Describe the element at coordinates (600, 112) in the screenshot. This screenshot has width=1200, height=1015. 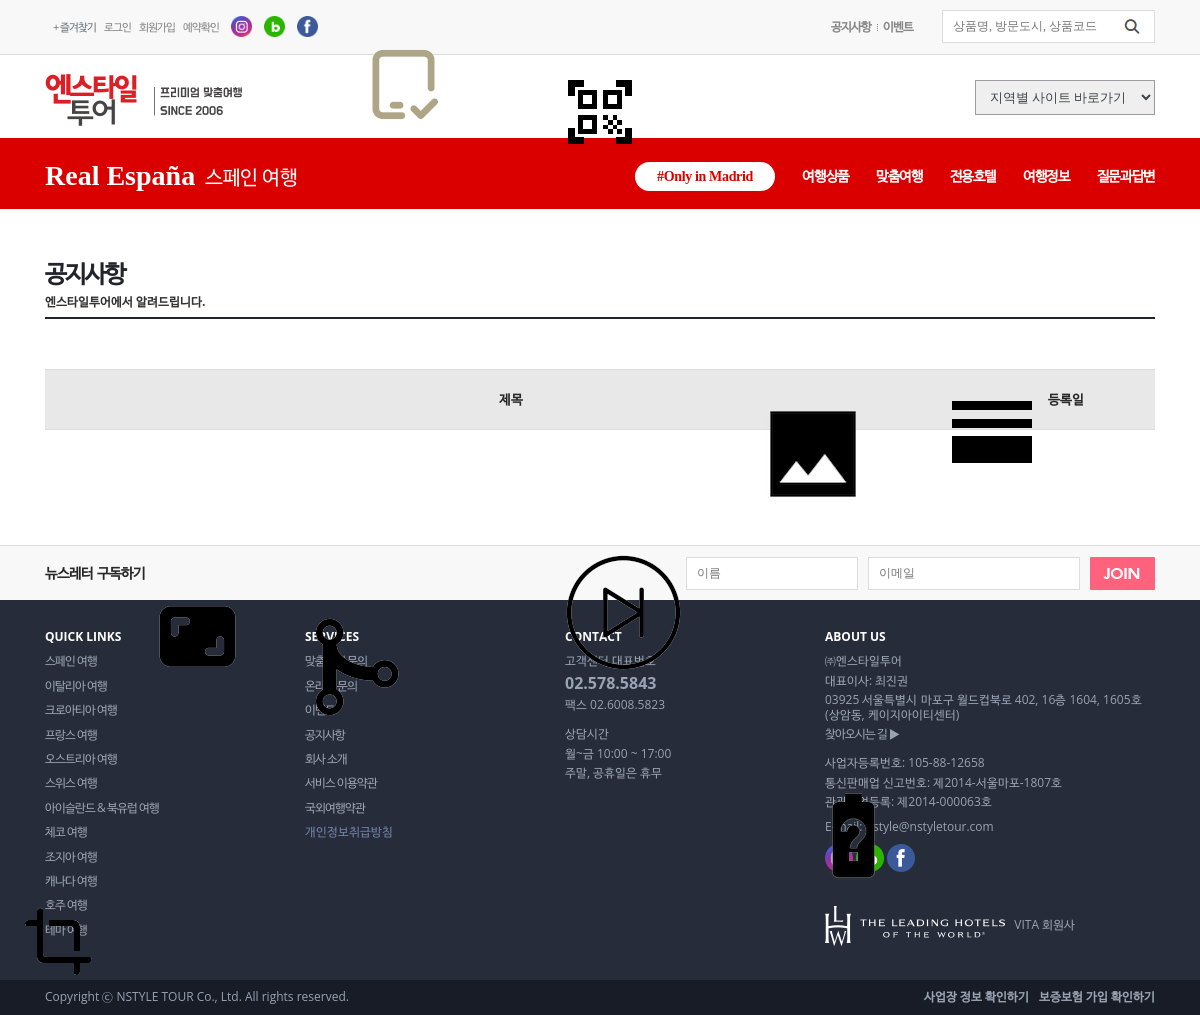
I see `scan a QR code` at that location.